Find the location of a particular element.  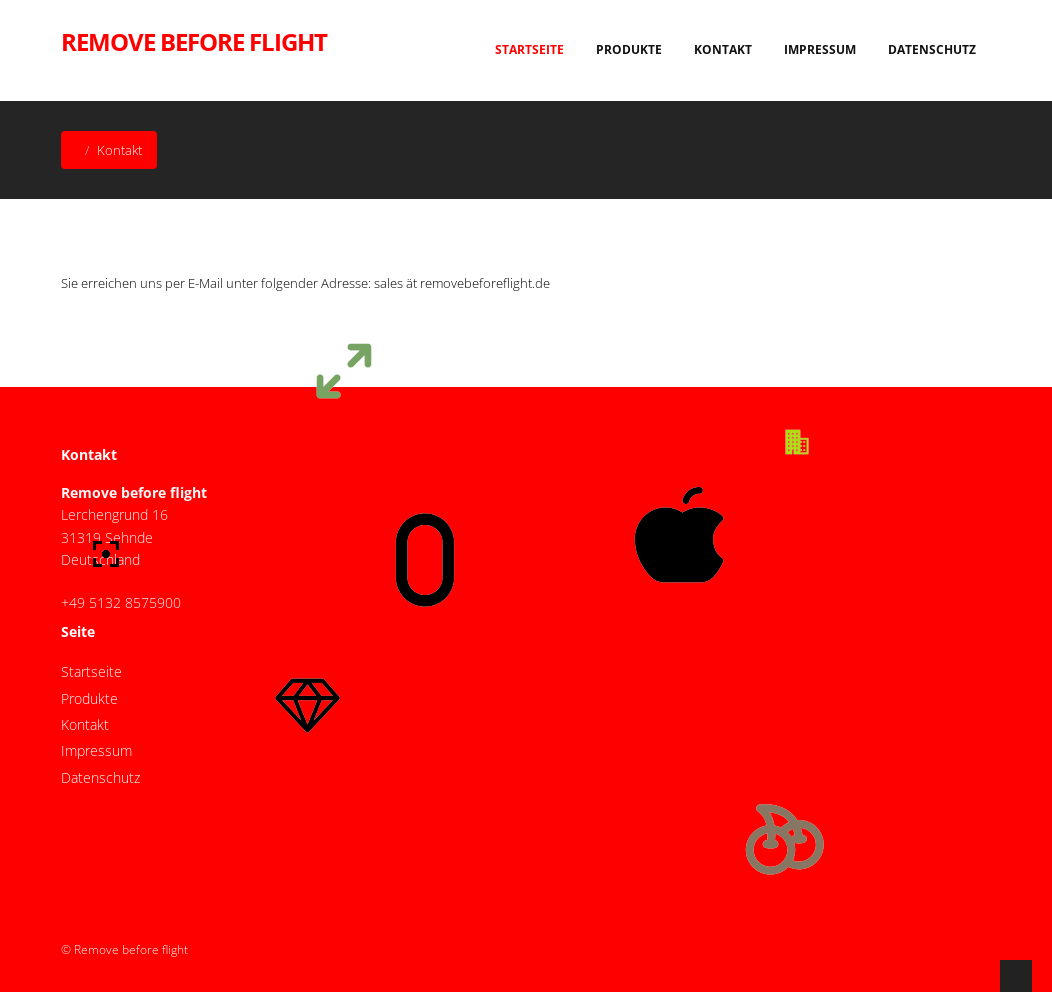

indicates fruit or produce category is located at coordinates (783, 839).